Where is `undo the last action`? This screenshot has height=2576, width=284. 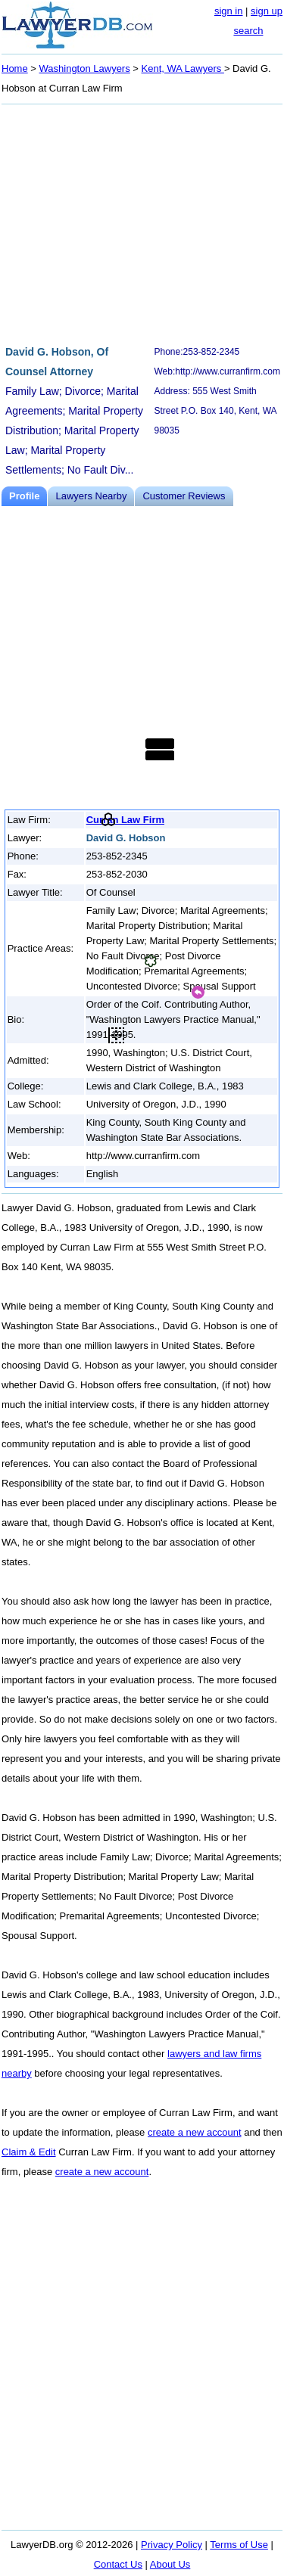 undo the last action is located at coordinates (198, 992).